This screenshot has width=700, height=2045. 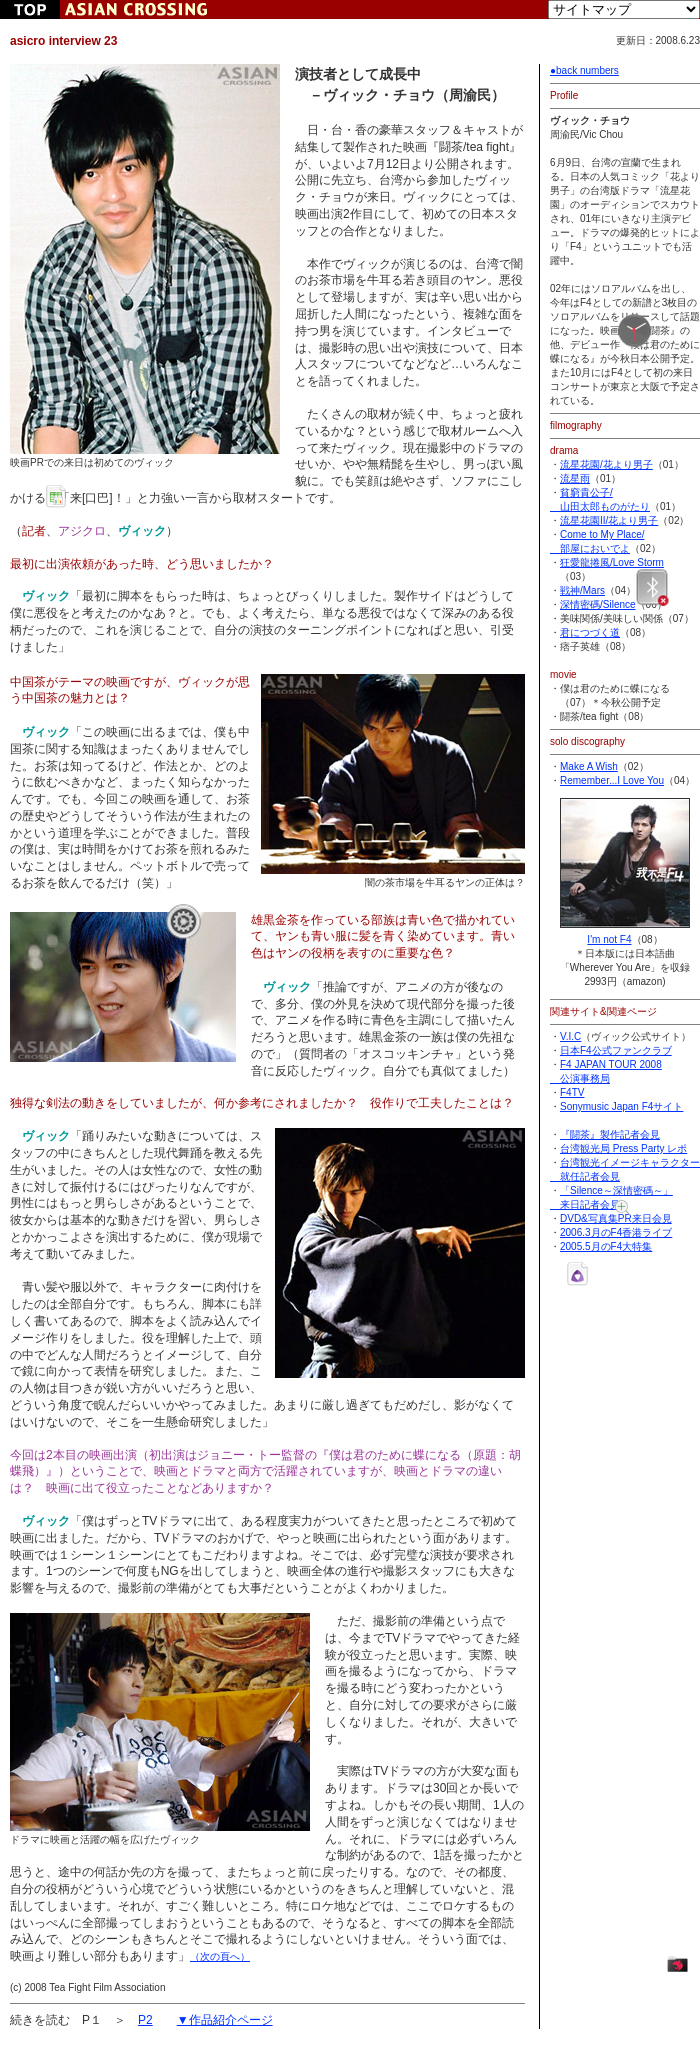 What do you see at coordinates (622, 1207) in the screenshot?
I see `zoom to fit content within the visible area` at bounding box center [622, 1207].